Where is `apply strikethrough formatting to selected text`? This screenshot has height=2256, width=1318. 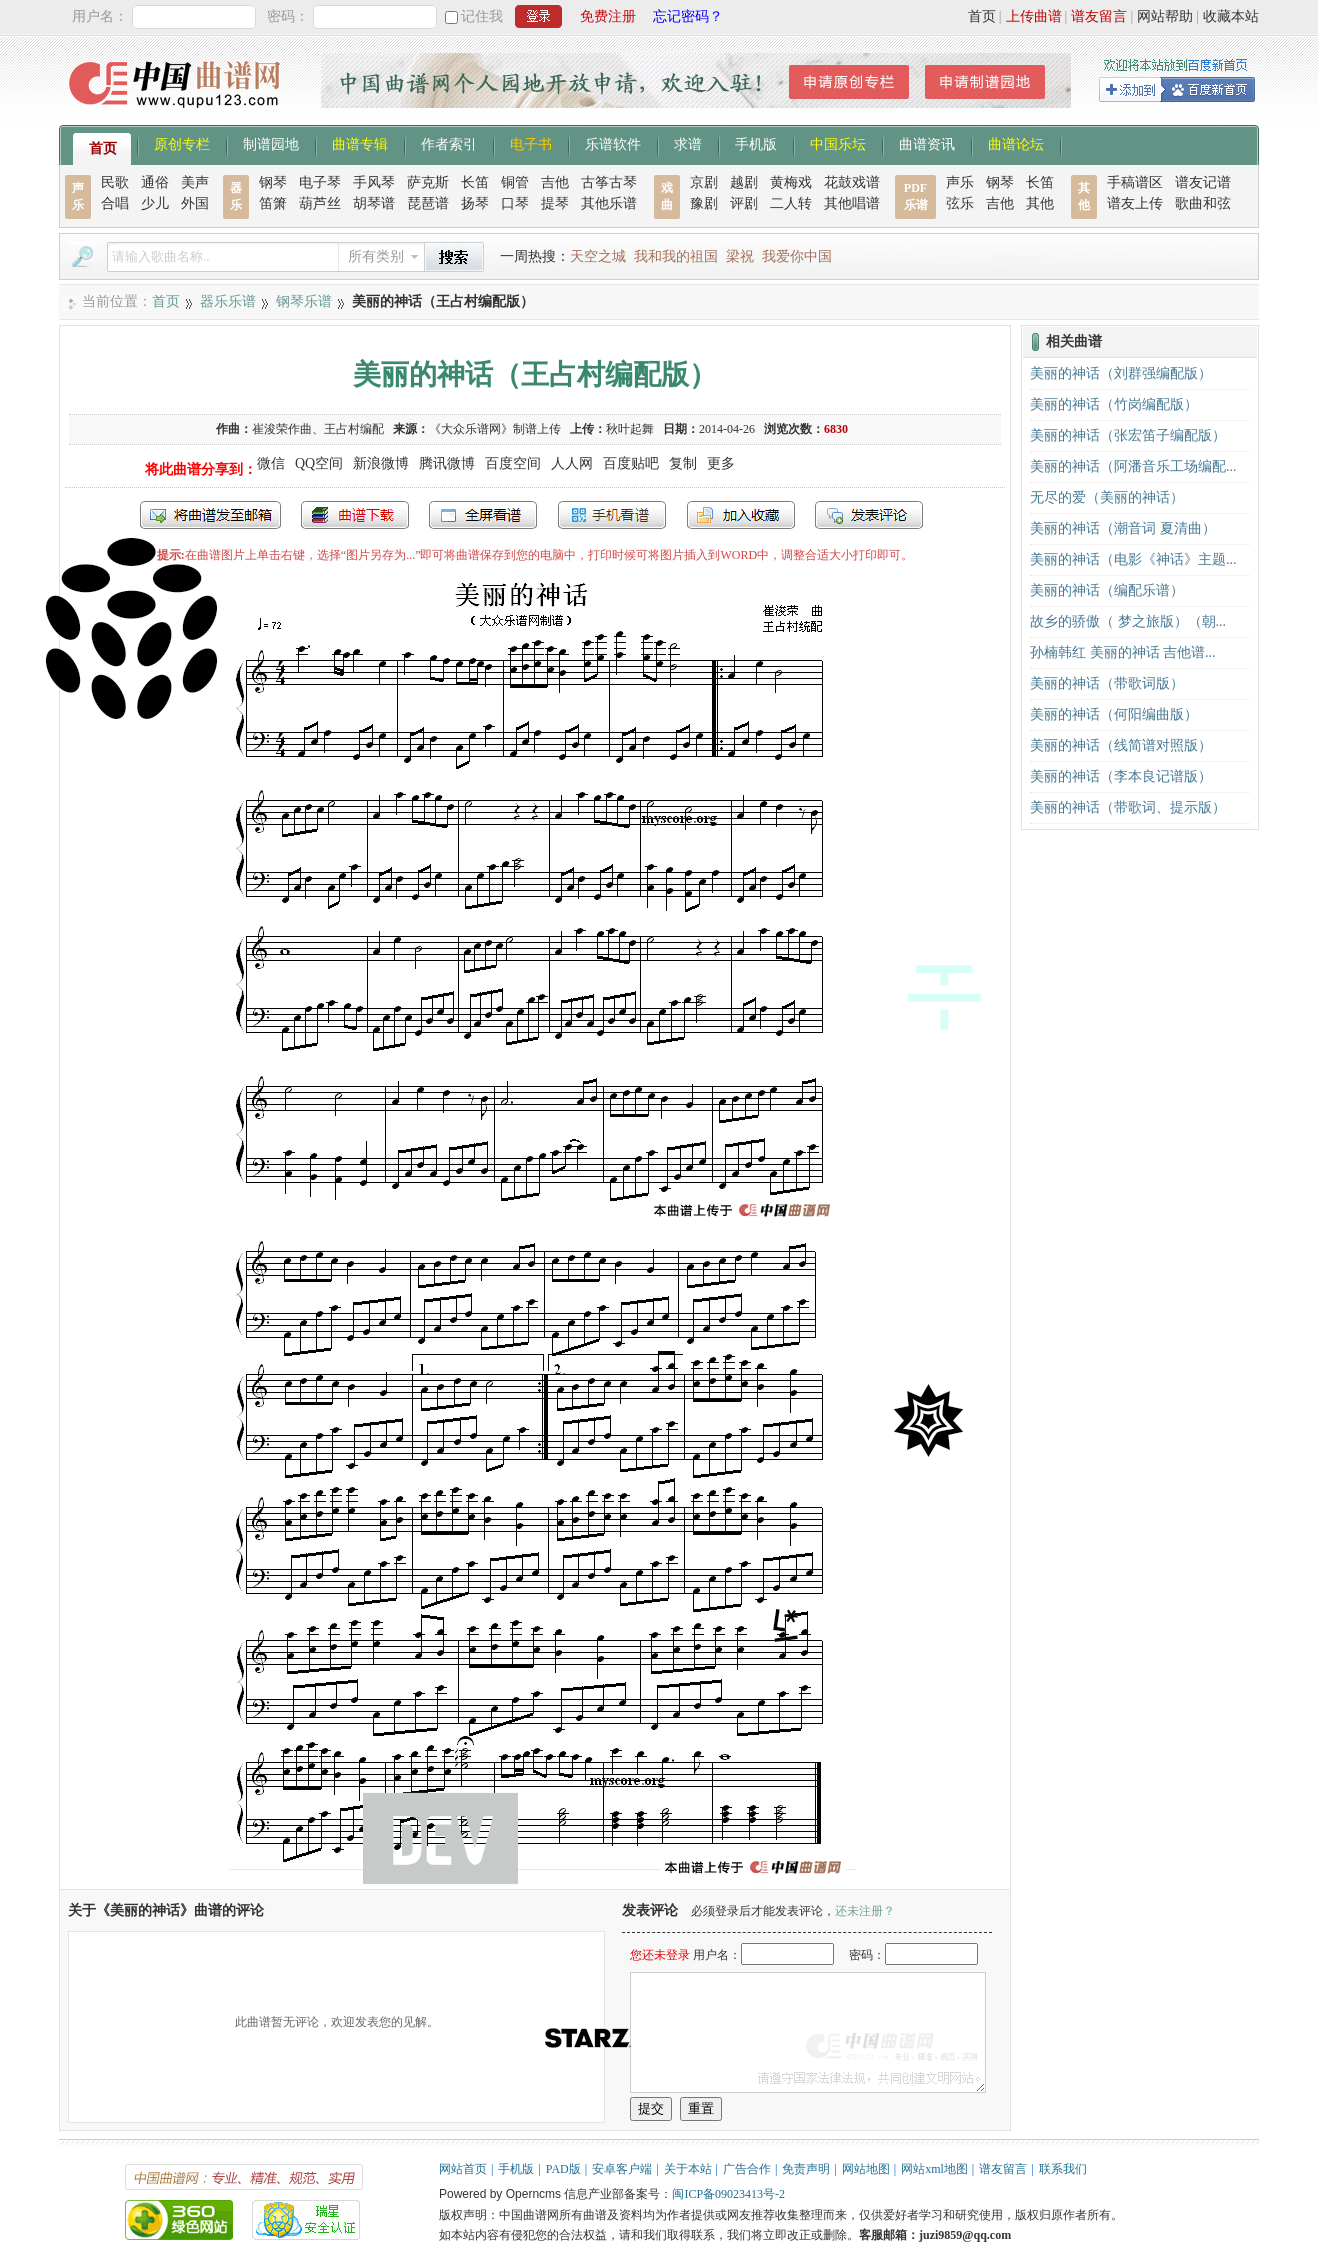 apply strikethrough formatting to selected text is located at coordinates (944, 997).